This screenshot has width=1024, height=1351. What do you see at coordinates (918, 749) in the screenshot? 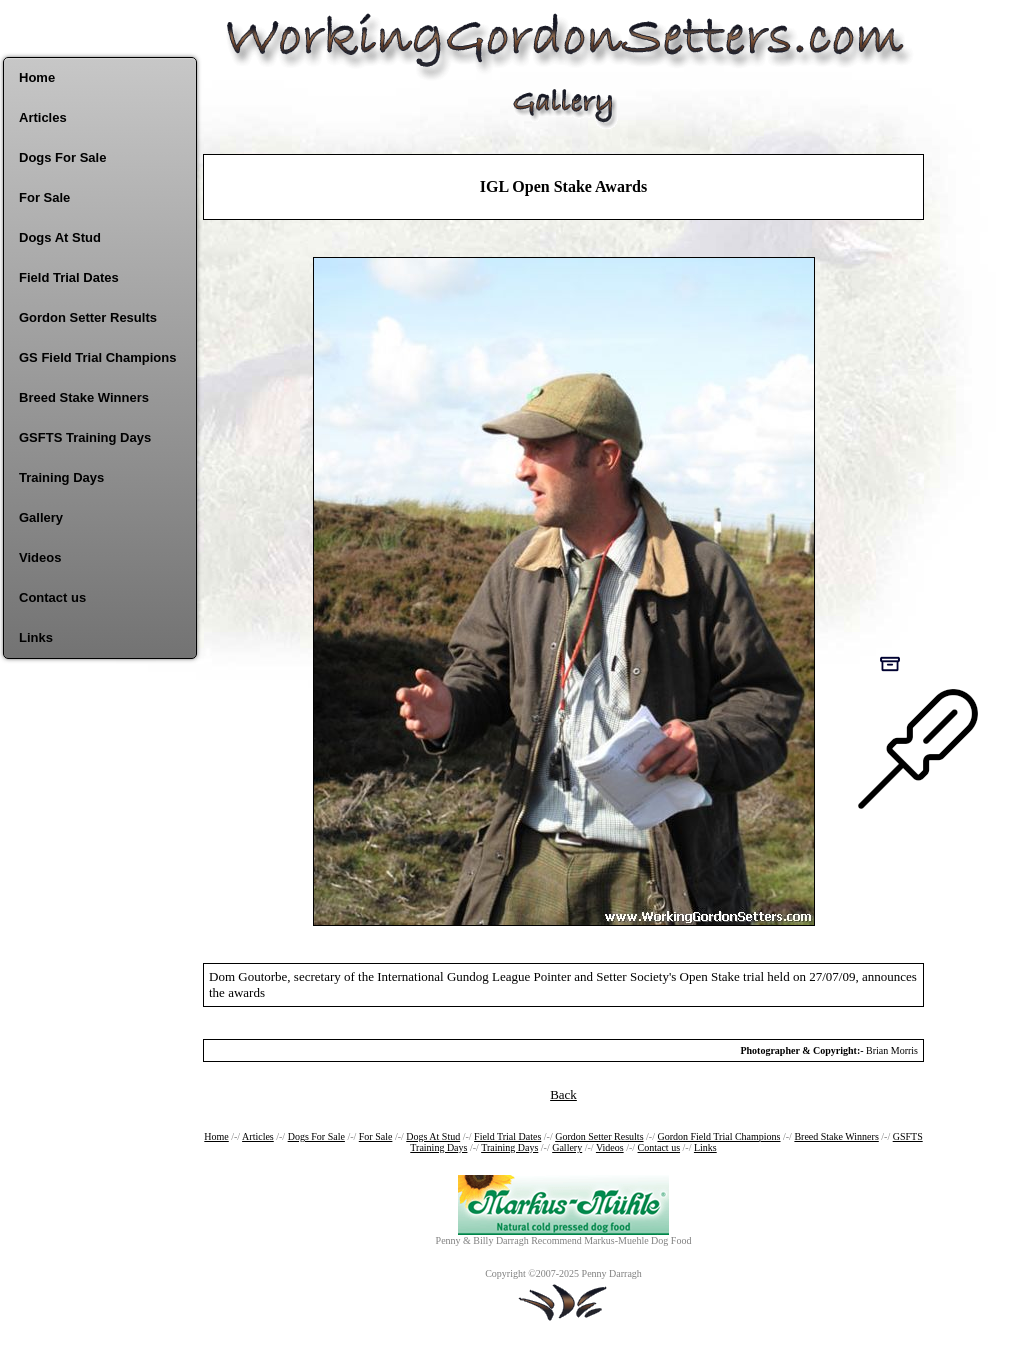
I see `access settings or configuration options` at bounding box center [918, 749].